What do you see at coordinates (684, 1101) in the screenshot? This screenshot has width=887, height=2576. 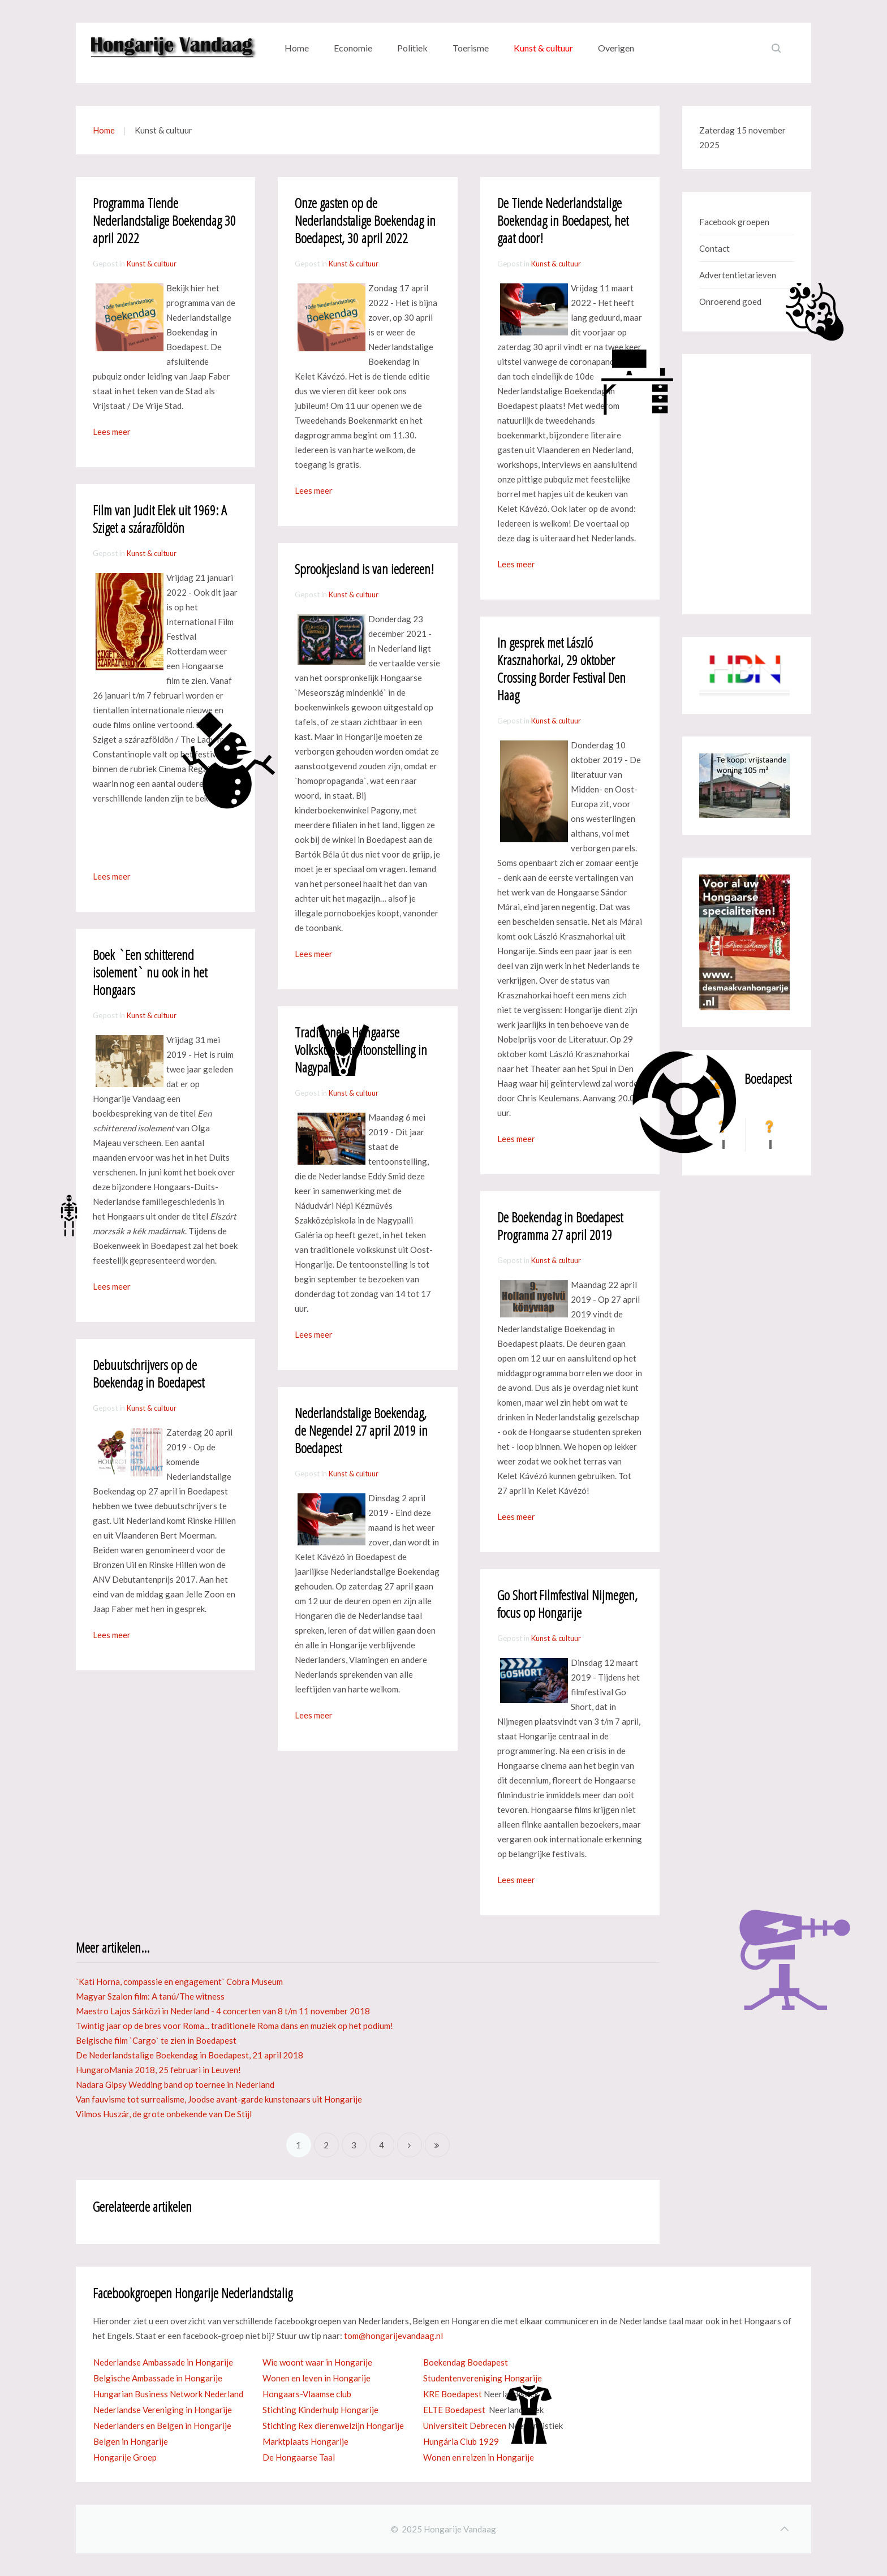 I see `throwing weapon or shuriken item in game inventory` at bounding box center [684, 1101].